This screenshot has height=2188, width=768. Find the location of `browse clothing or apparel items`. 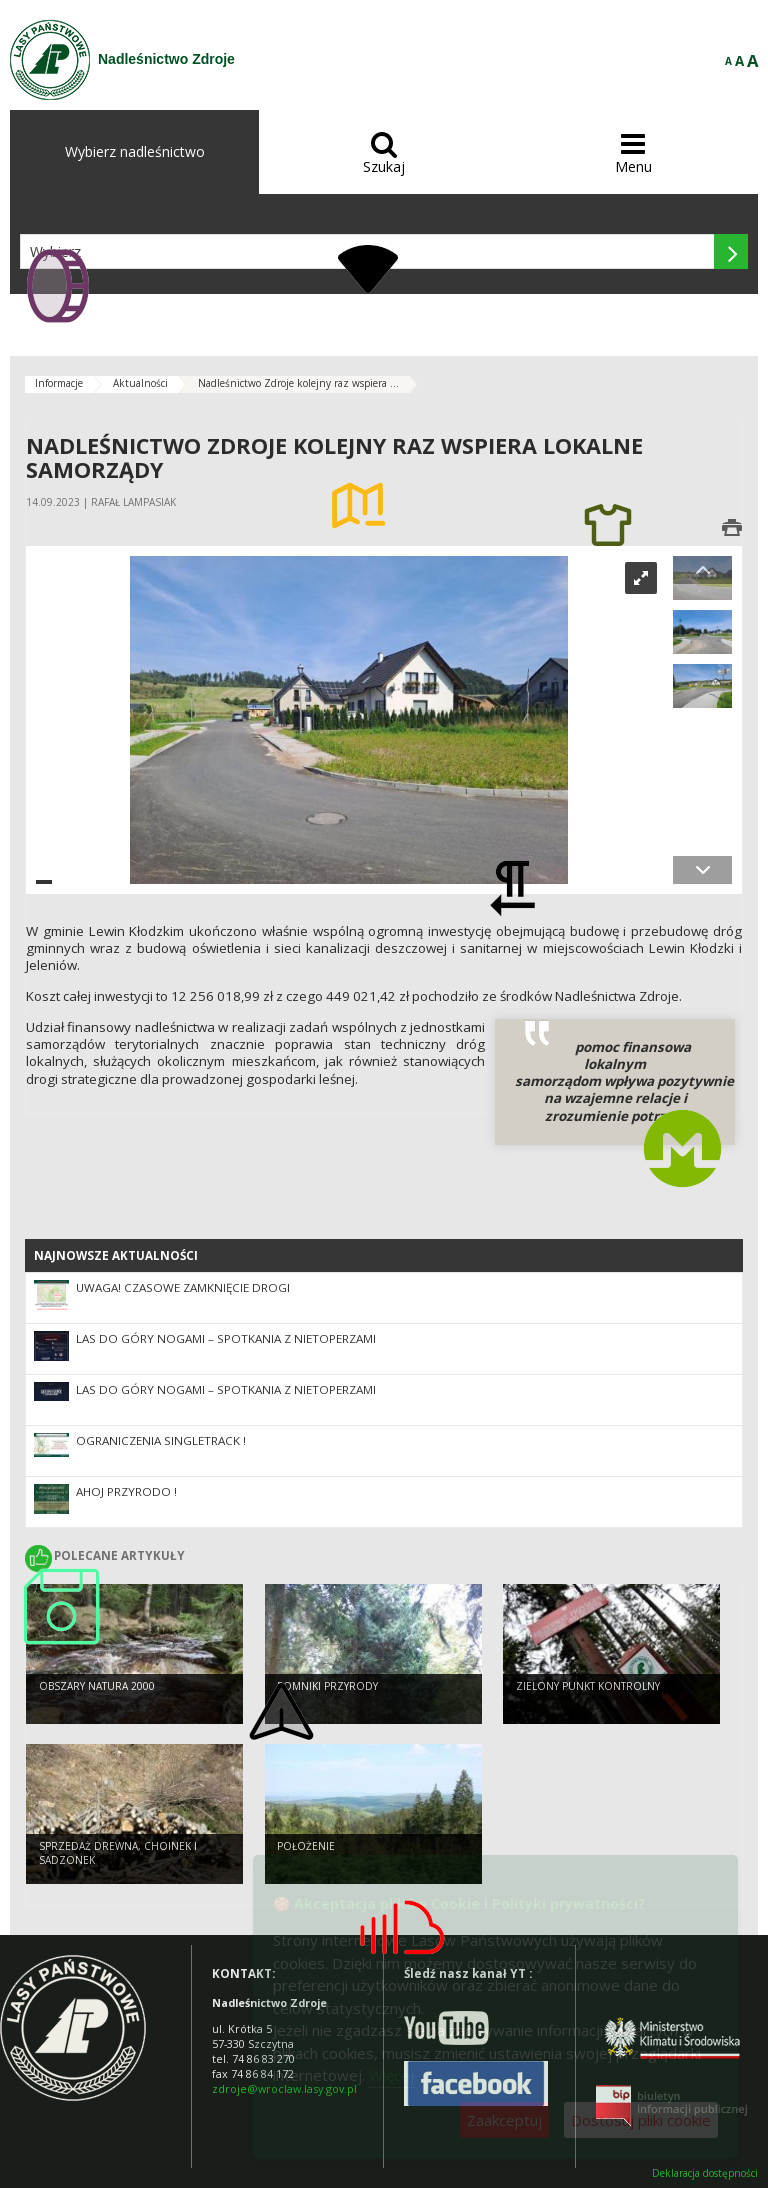

browse clothing or apparel items is located at coordinates (608, 525).